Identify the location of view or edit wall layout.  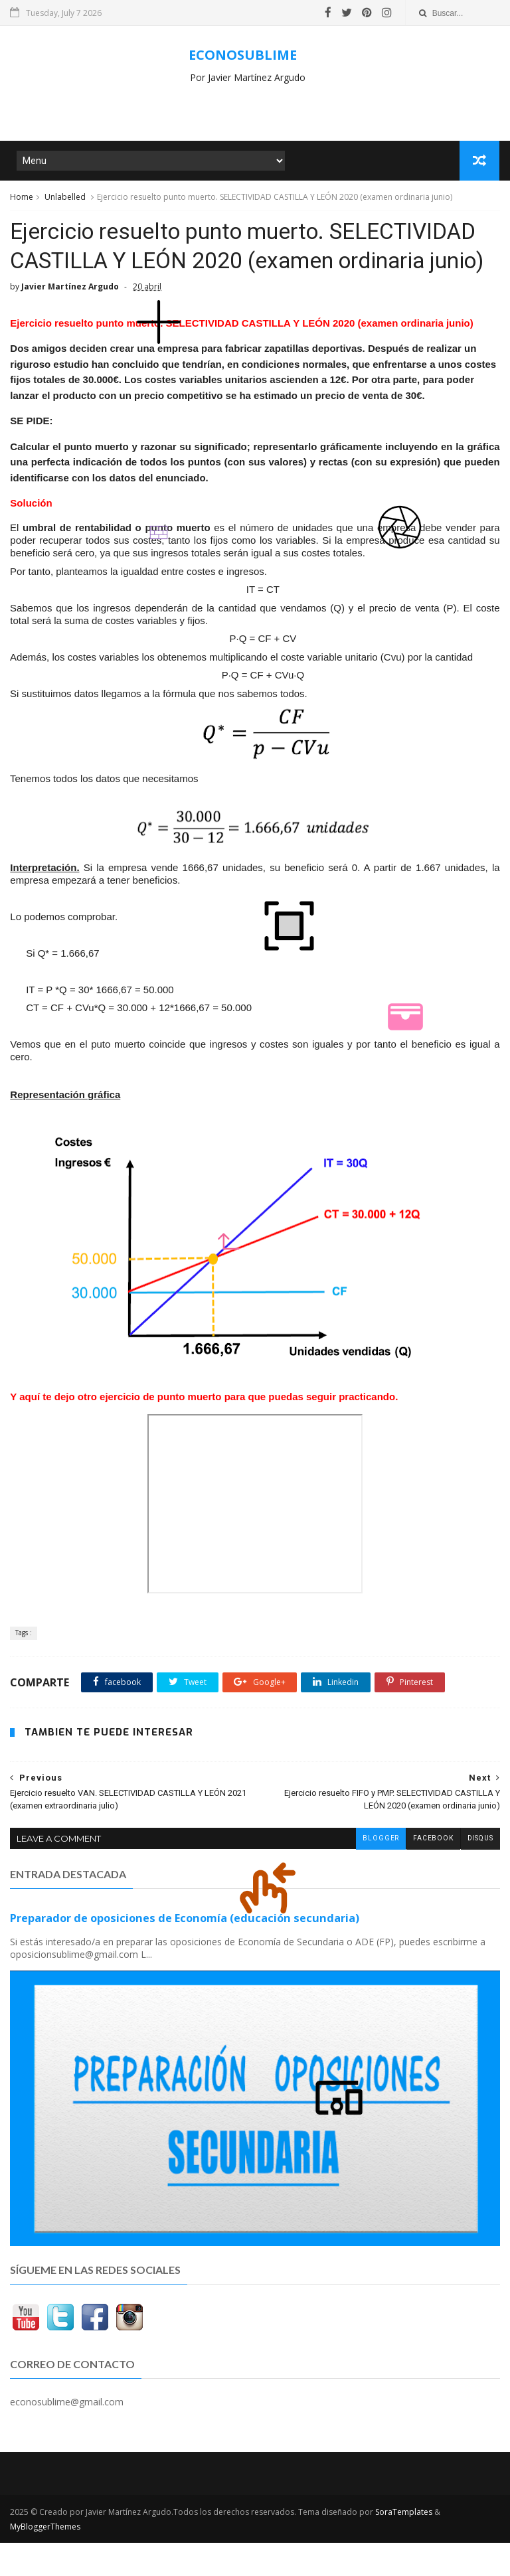
(159, 532).